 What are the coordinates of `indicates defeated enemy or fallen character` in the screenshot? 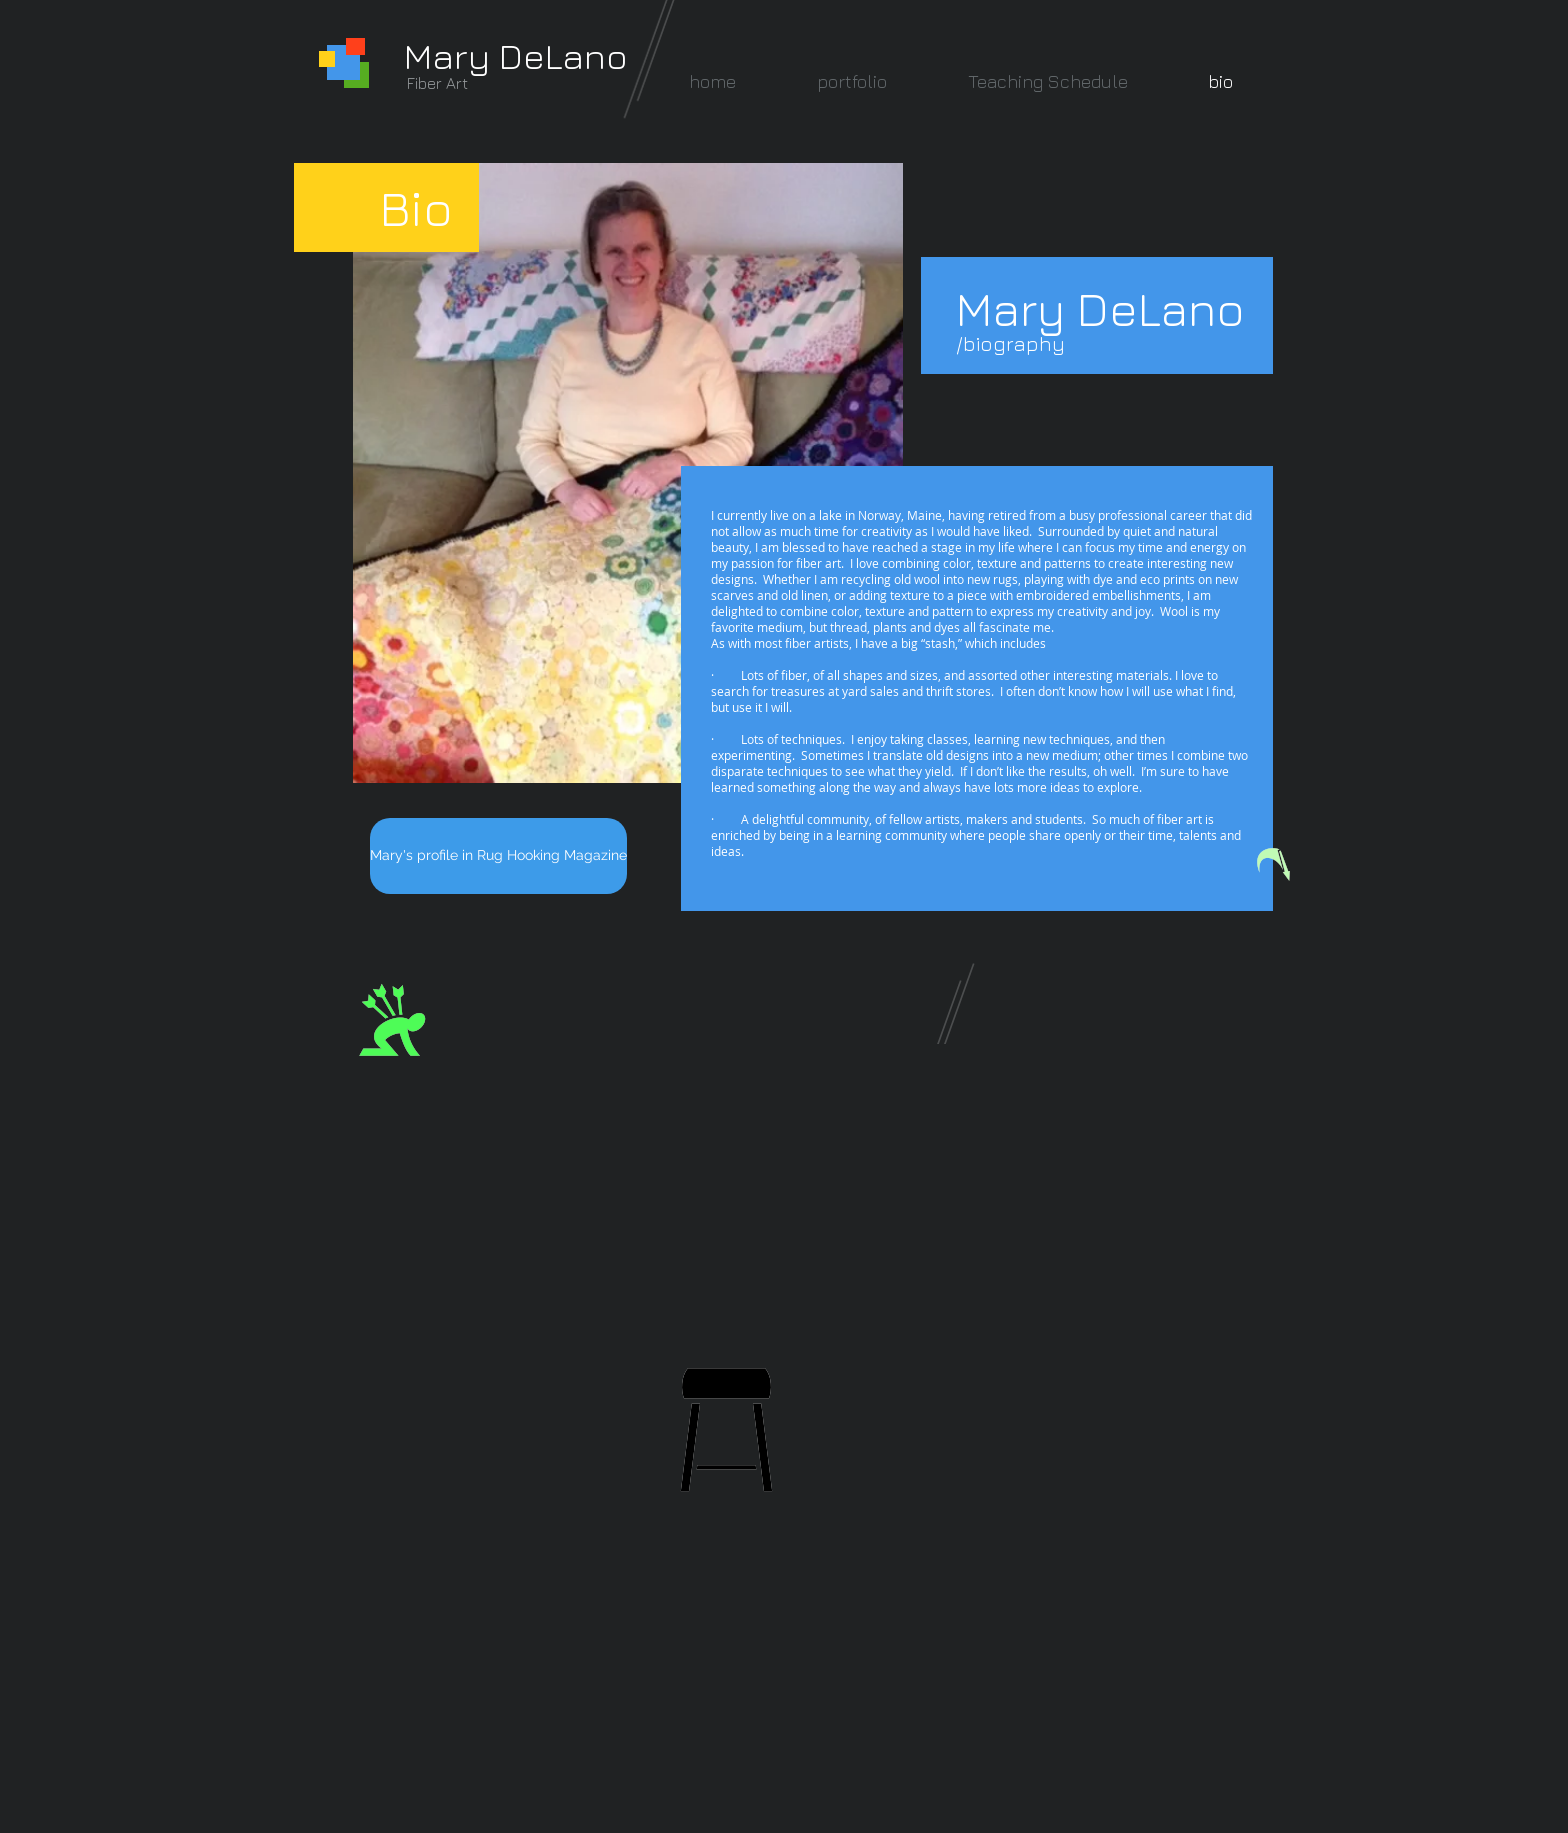 It's located at (392, 1019).